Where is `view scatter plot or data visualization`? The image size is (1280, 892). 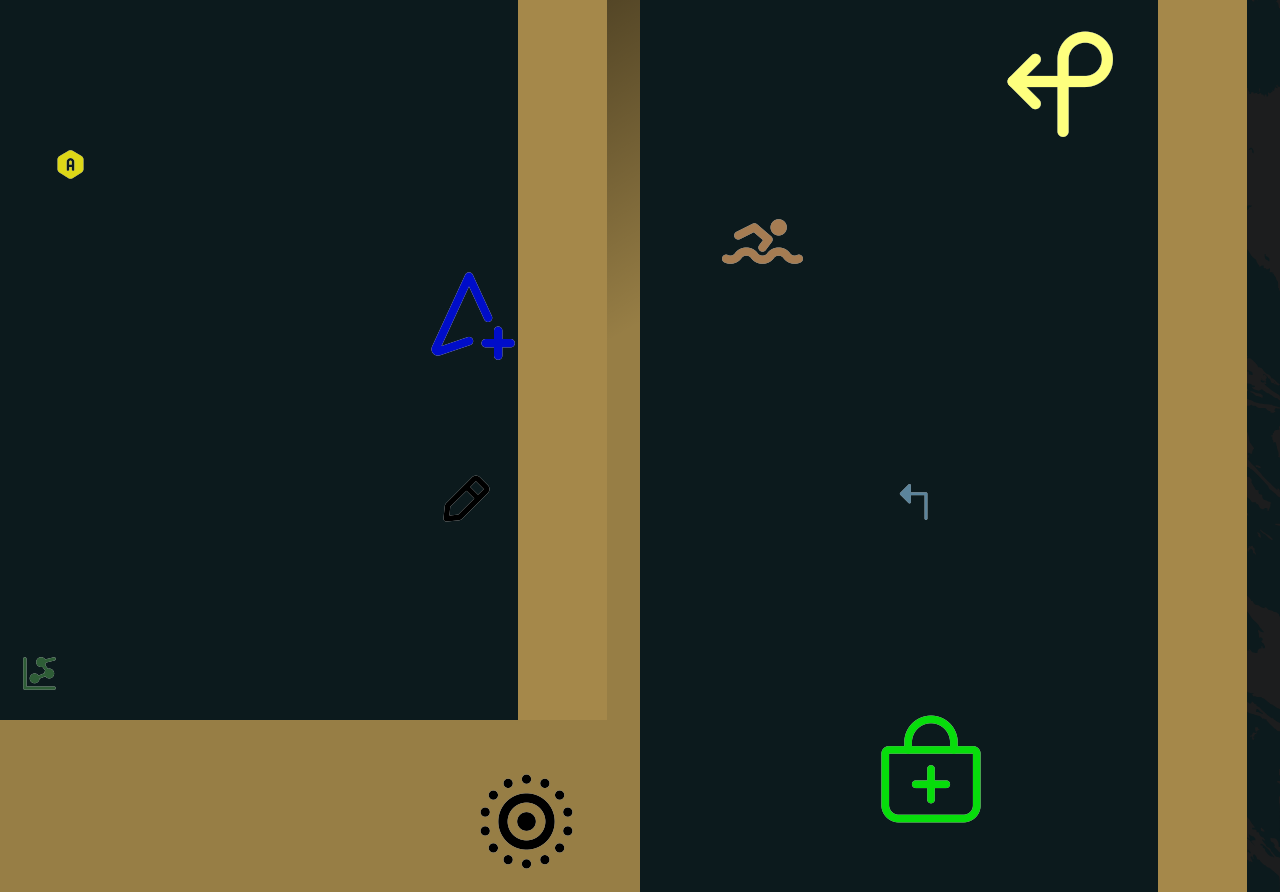
view scatter plot or data visualization is located at coordinates (39, 673).